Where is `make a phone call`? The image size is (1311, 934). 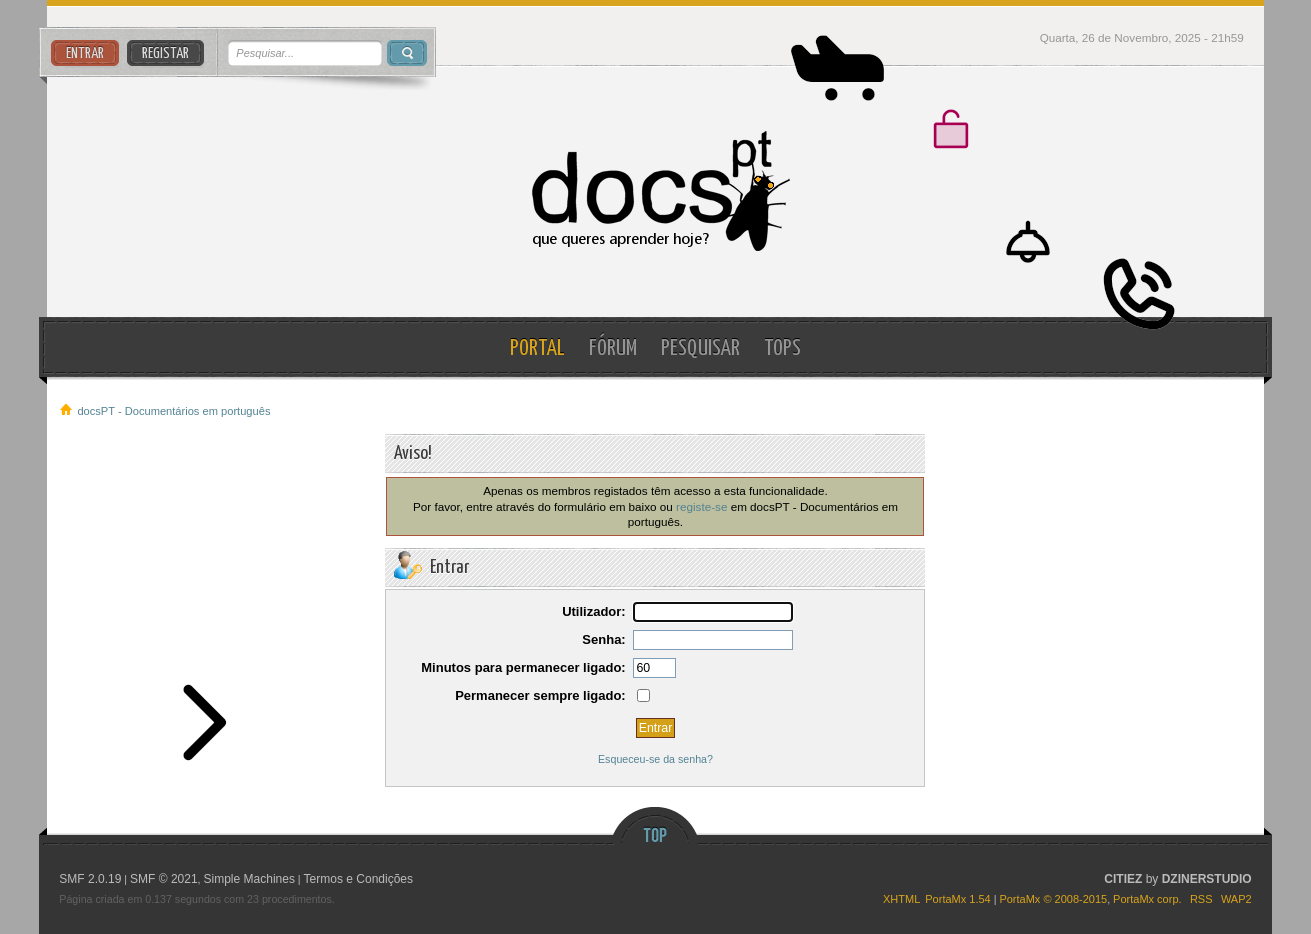
make a phone call is located at coordinates (1140, 292).